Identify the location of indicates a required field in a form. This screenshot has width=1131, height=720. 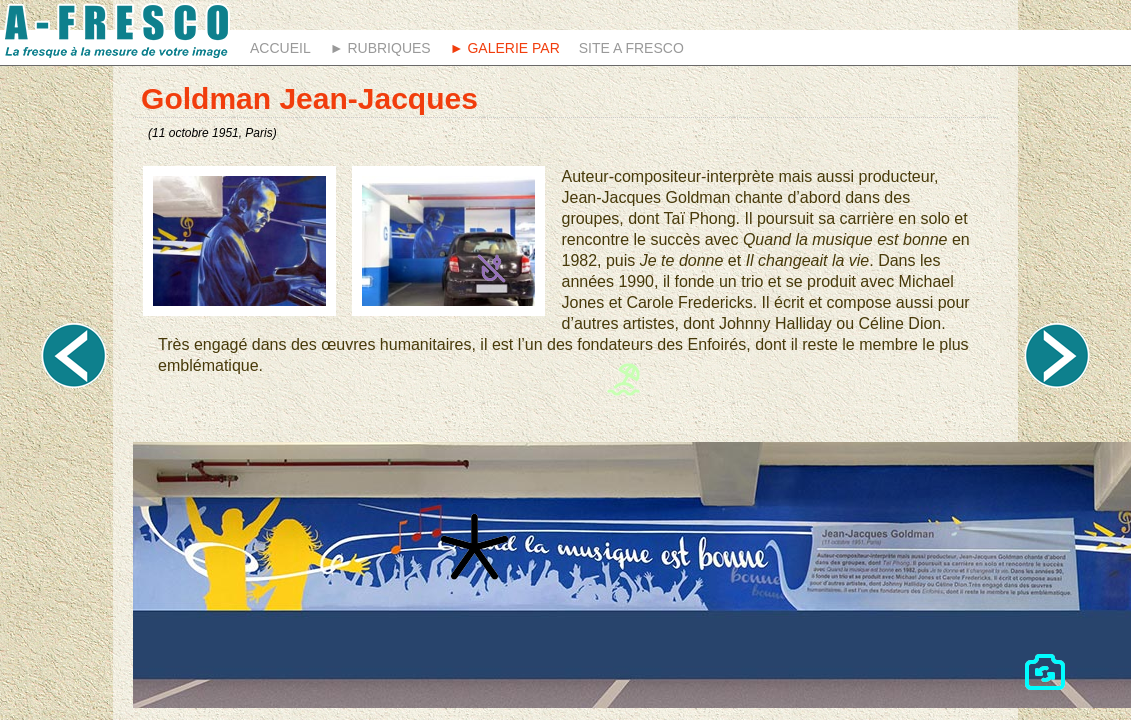
(474, 547).